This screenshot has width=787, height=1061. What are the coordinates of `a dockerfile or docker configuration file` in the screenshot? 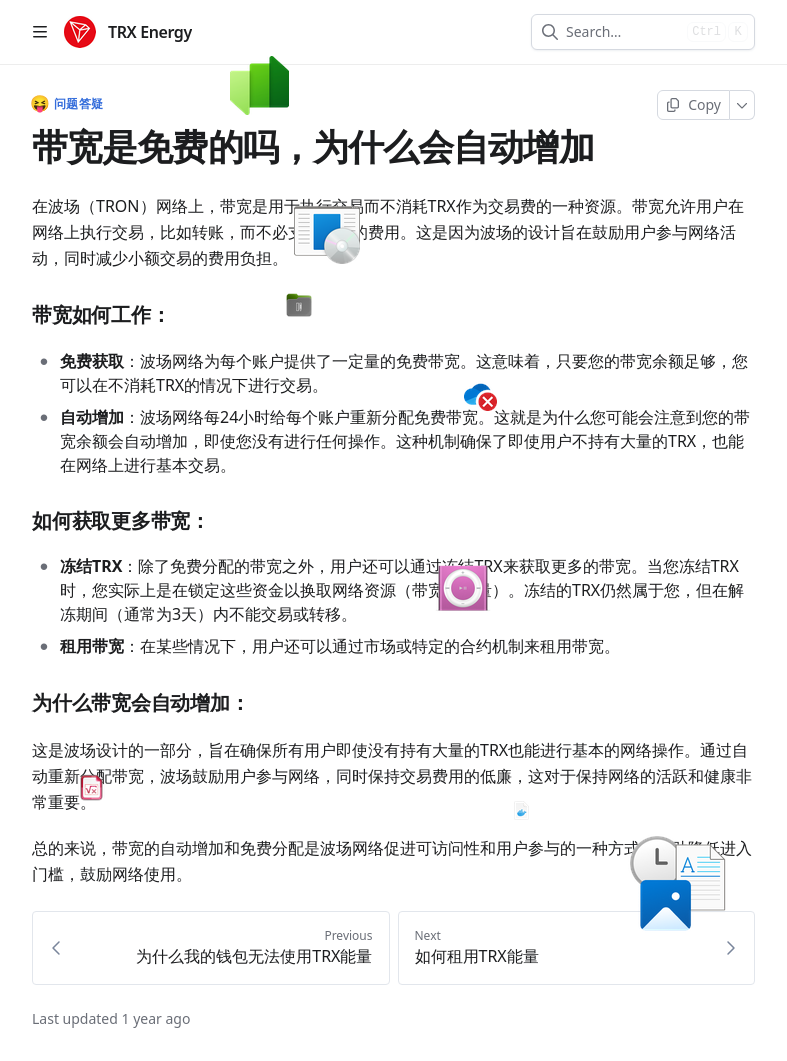 It's located at (521, 810).